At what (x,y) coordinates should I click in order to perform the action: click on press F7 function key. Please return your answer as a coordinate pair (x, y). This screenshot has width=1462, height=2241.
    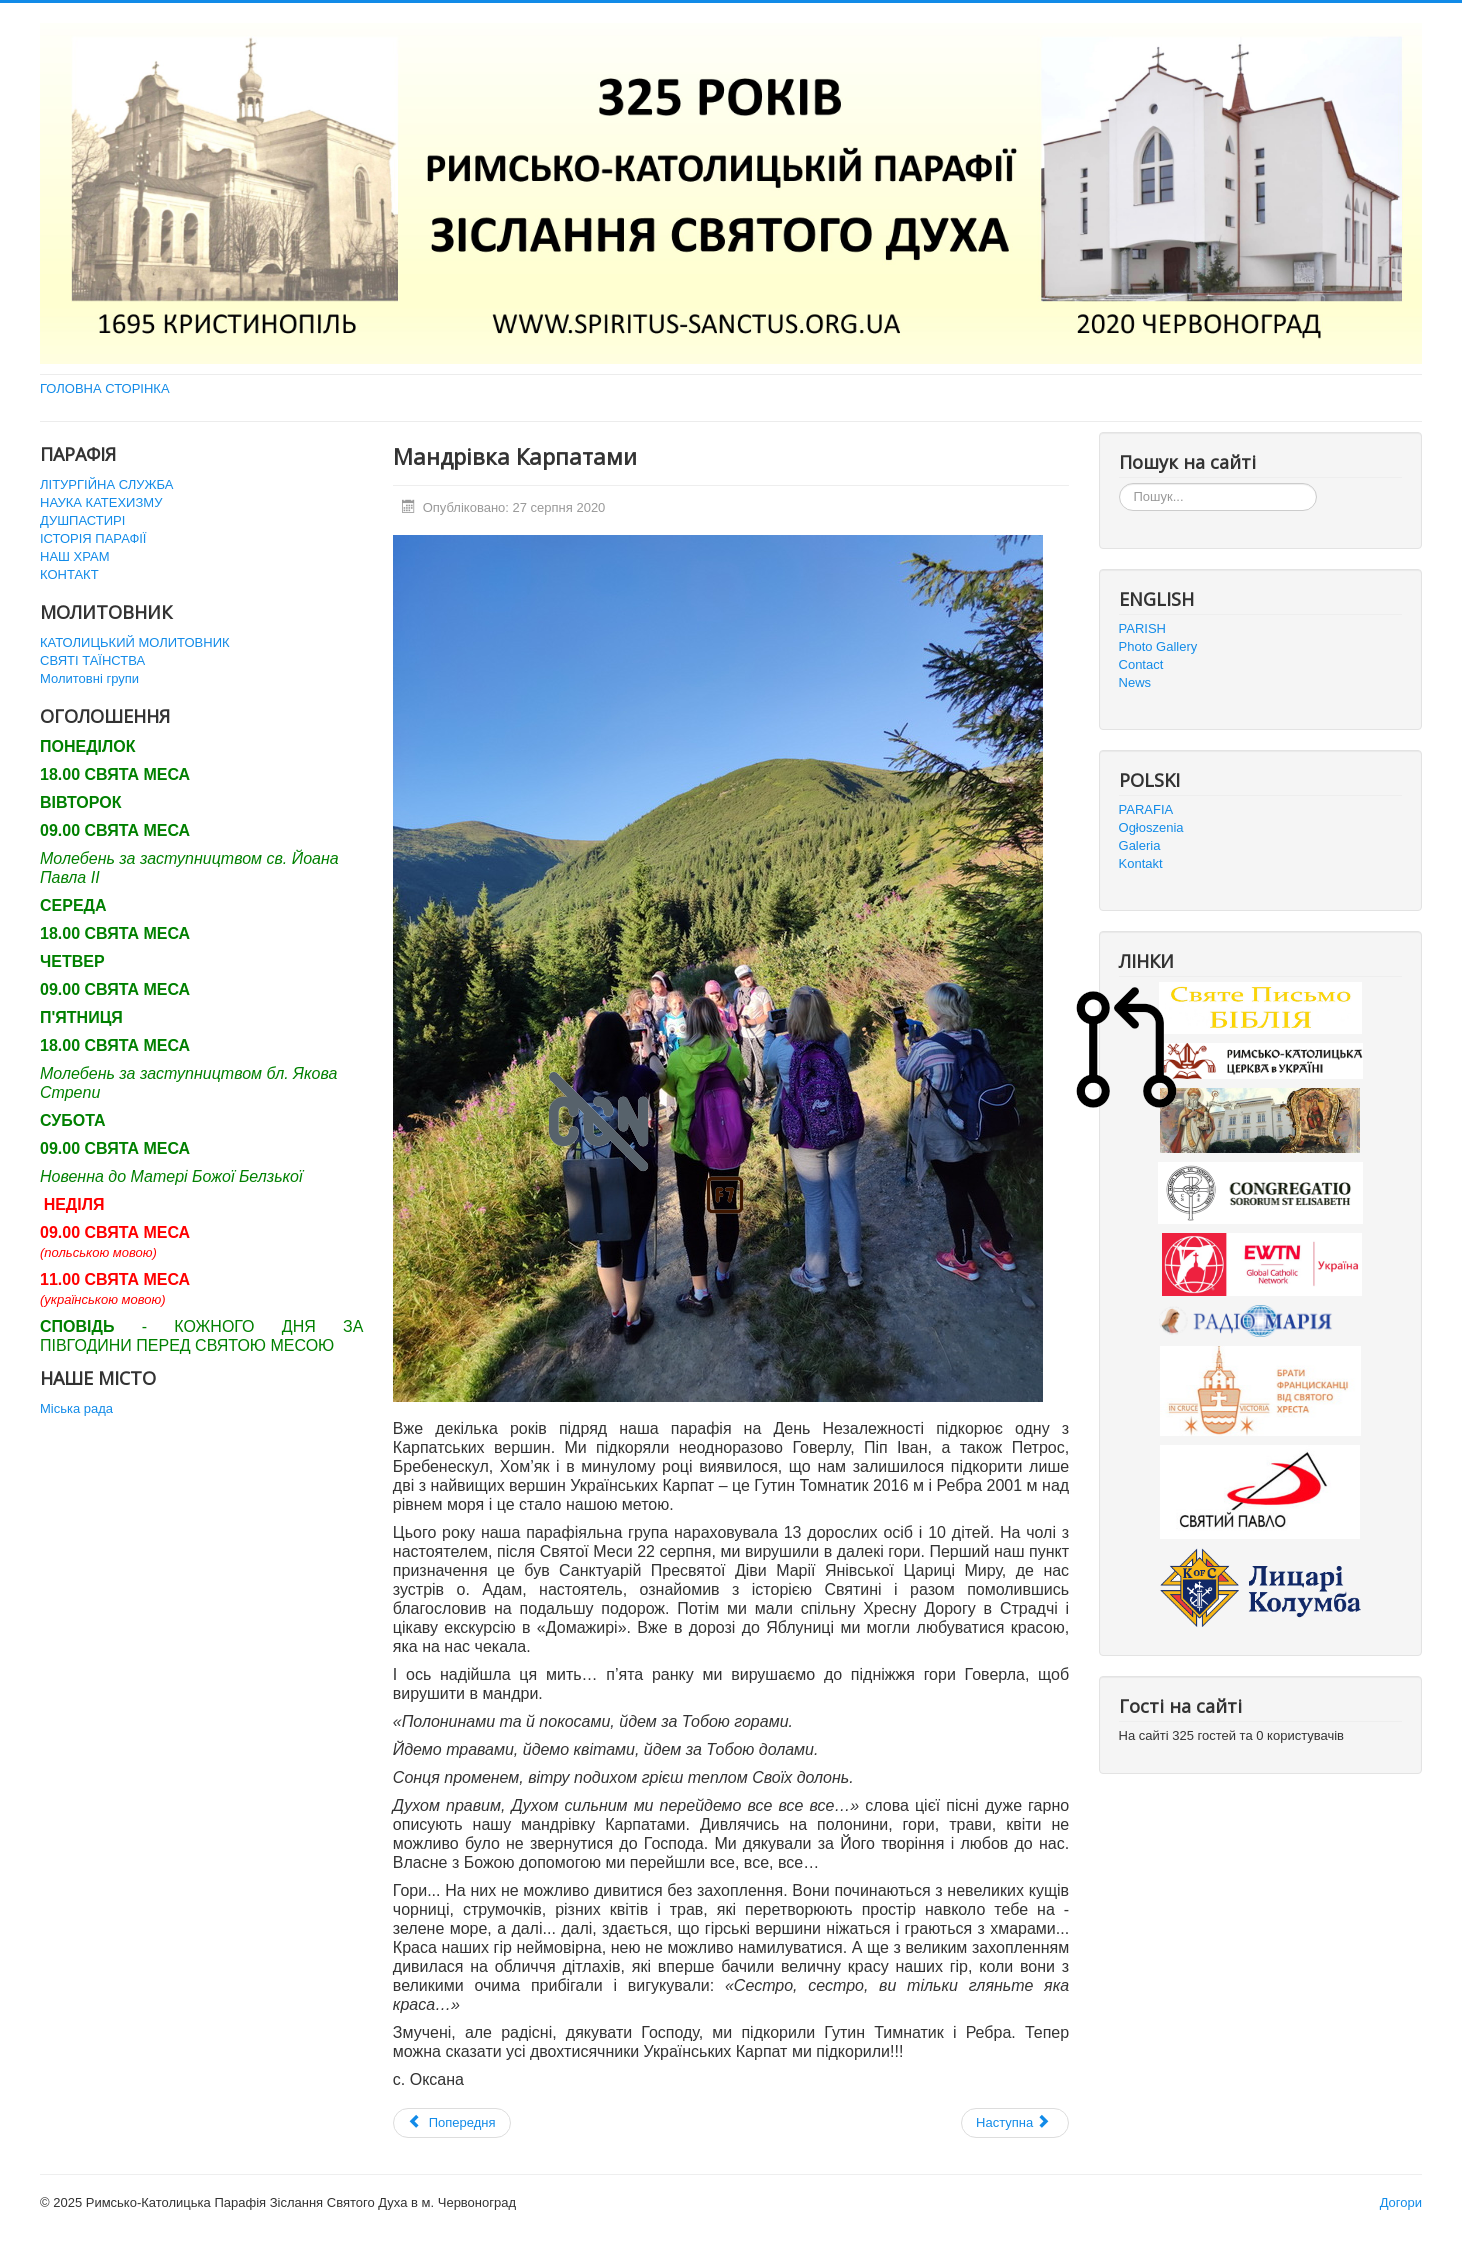
    Looking at the image, I should click on (725, 1195).